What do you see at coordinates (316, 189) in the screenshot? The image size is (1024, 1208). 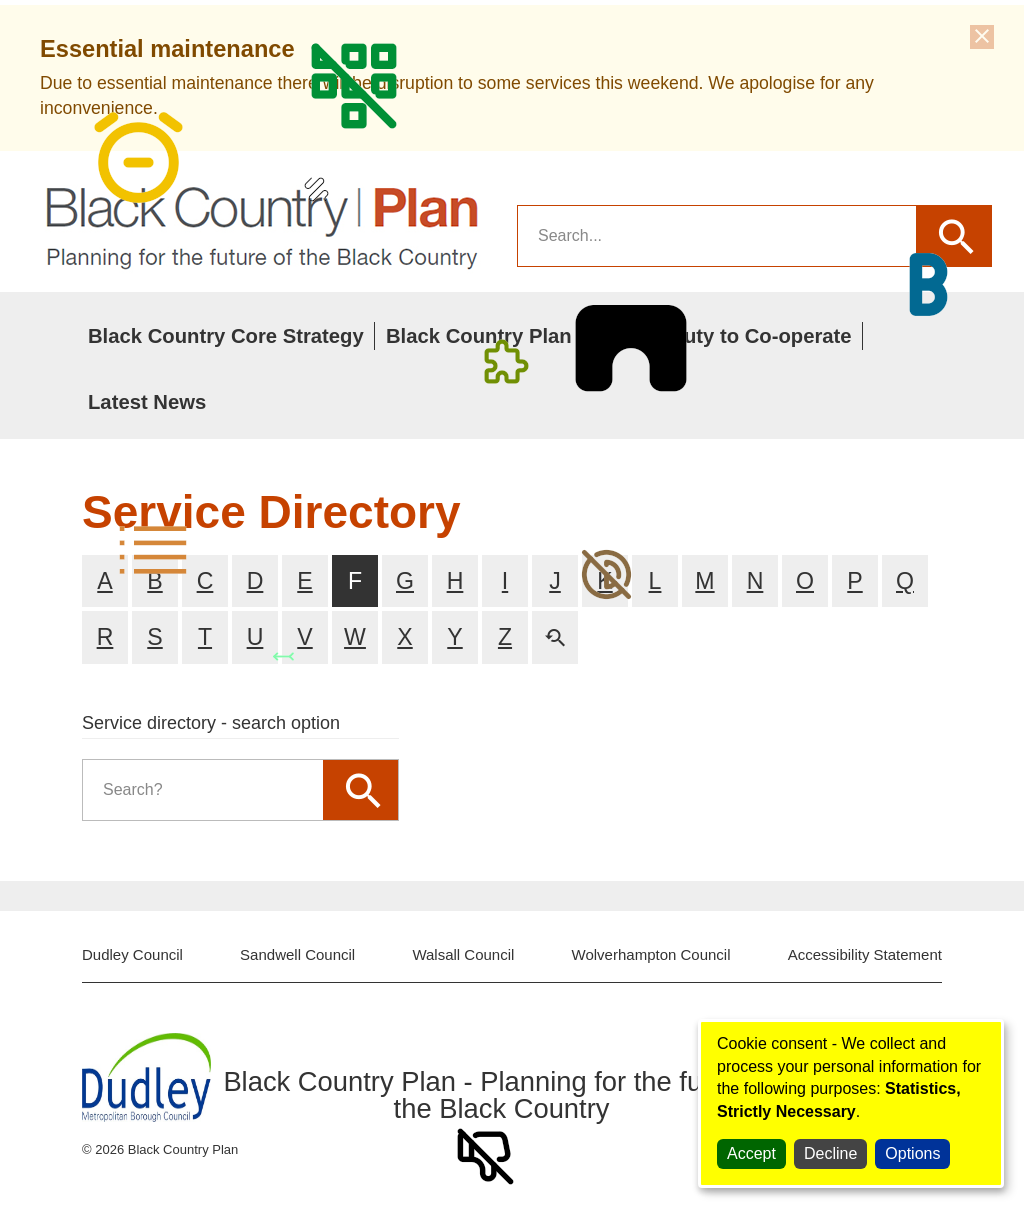 I see `access freehand drawing or annotation tools` at bounding box center [316, 189].